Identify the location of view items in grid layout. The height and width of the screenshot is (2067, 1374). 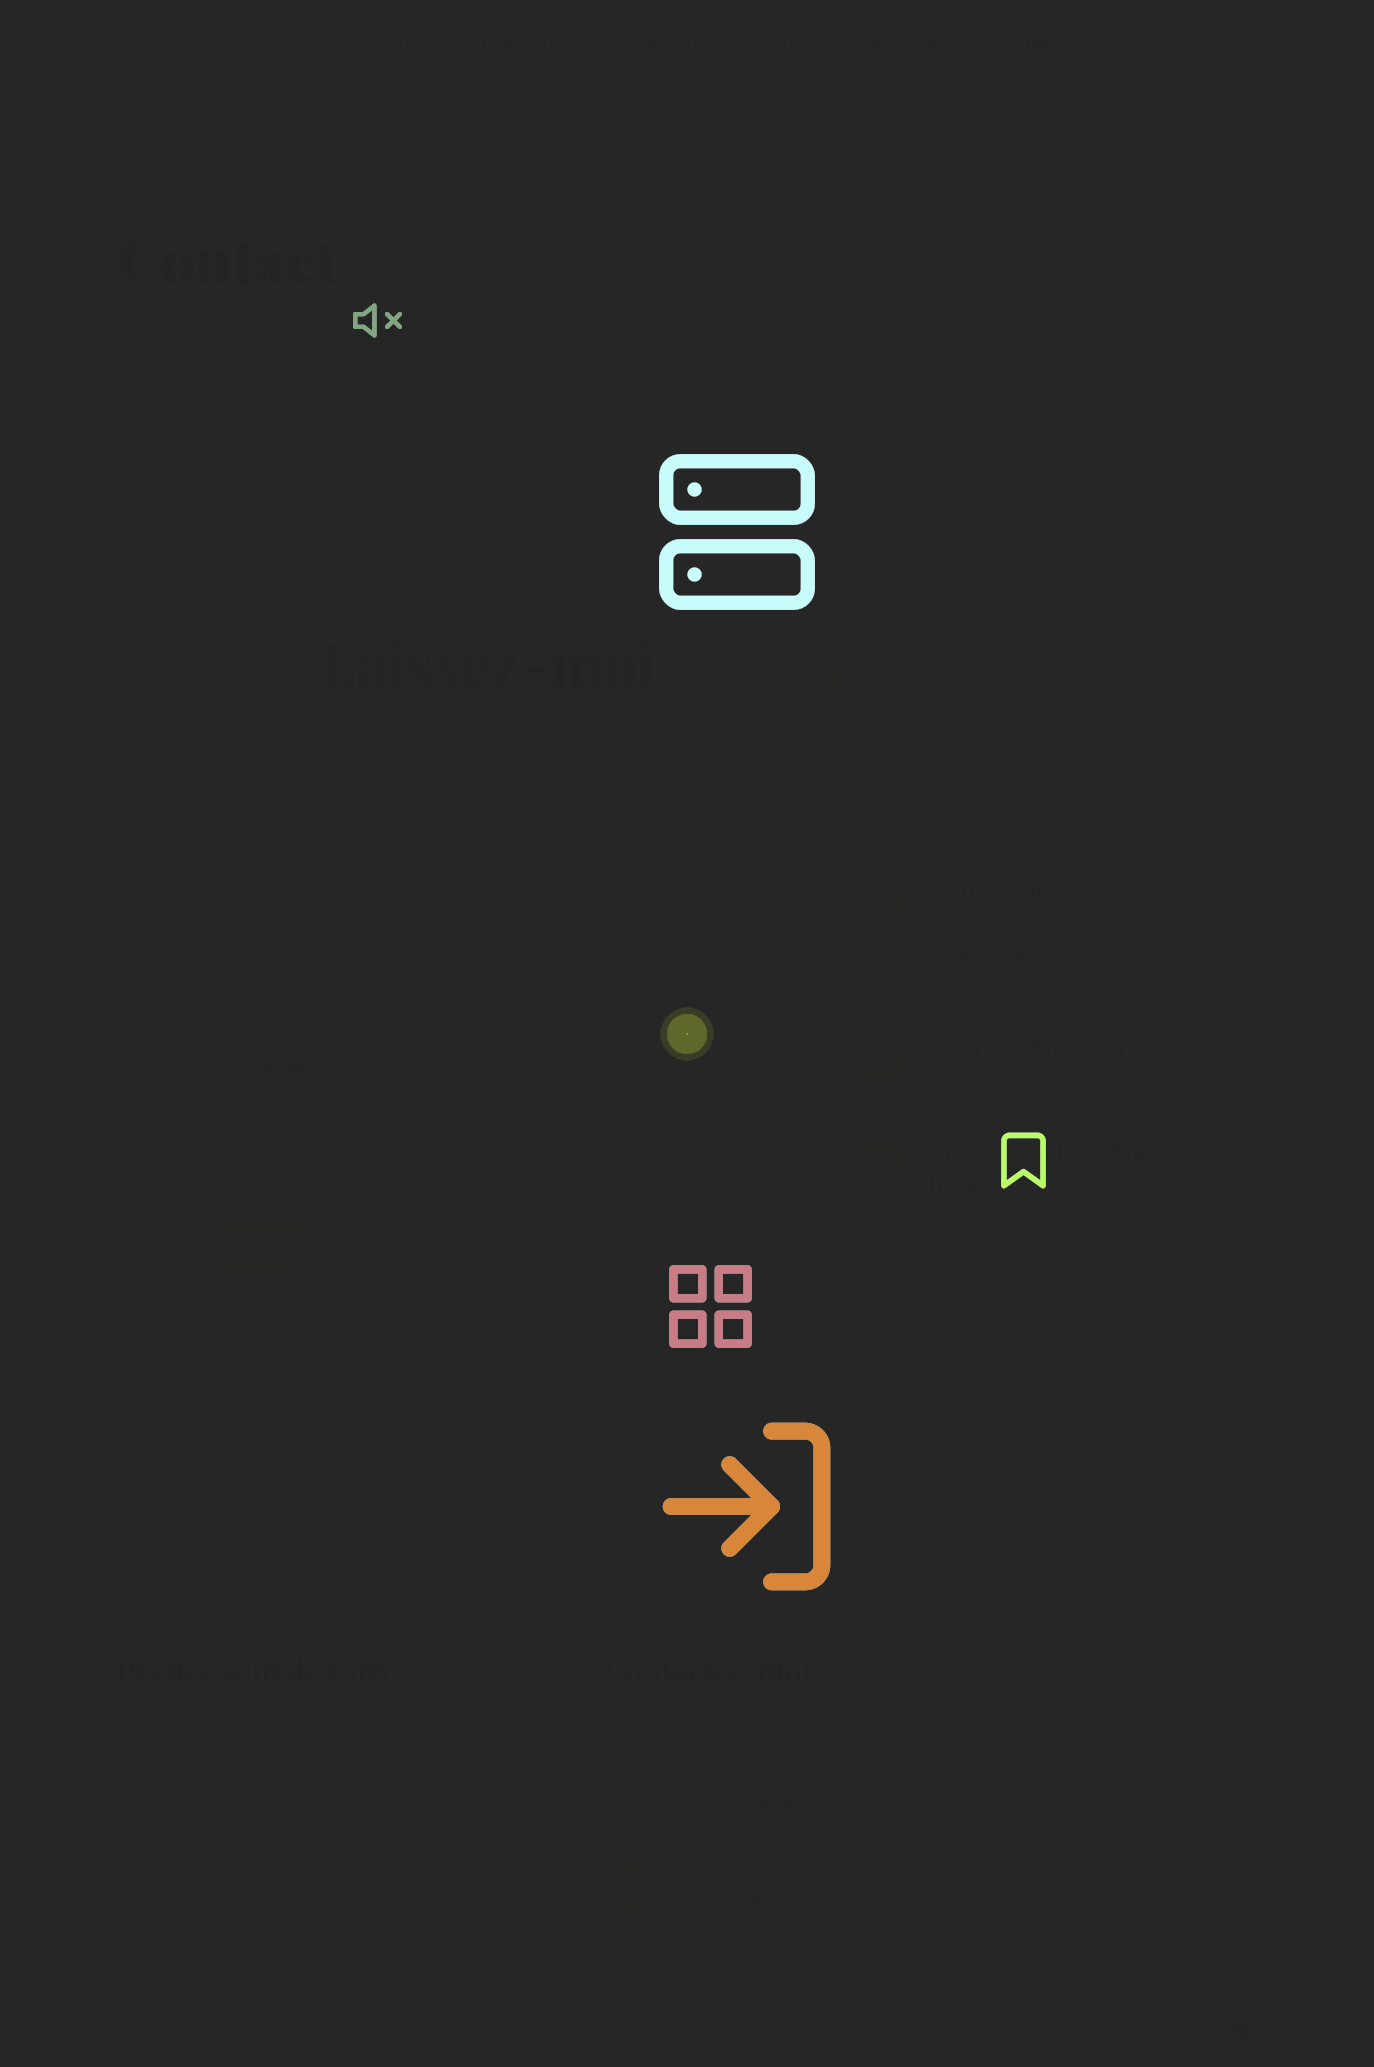
(710, 1306).